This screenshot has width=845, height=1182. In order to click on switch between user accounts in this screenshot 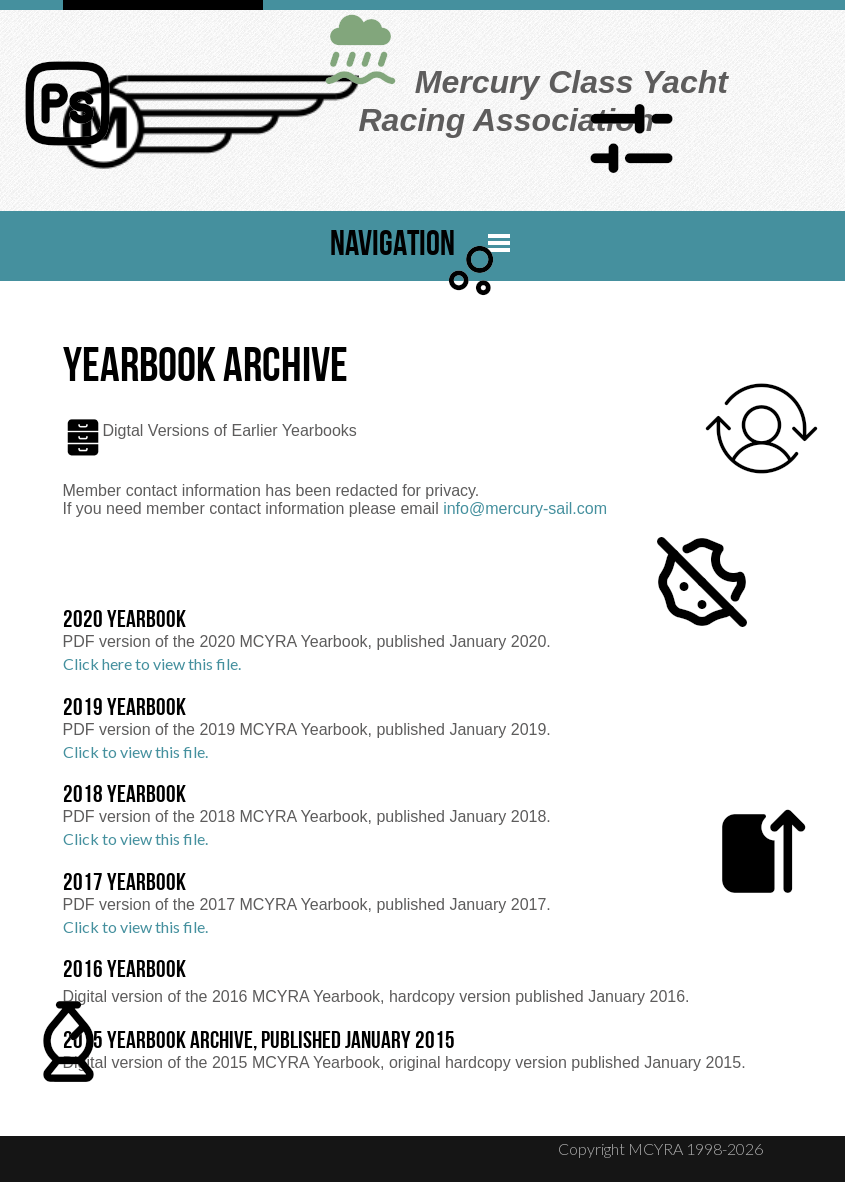, I will do `click(761, 428)`.